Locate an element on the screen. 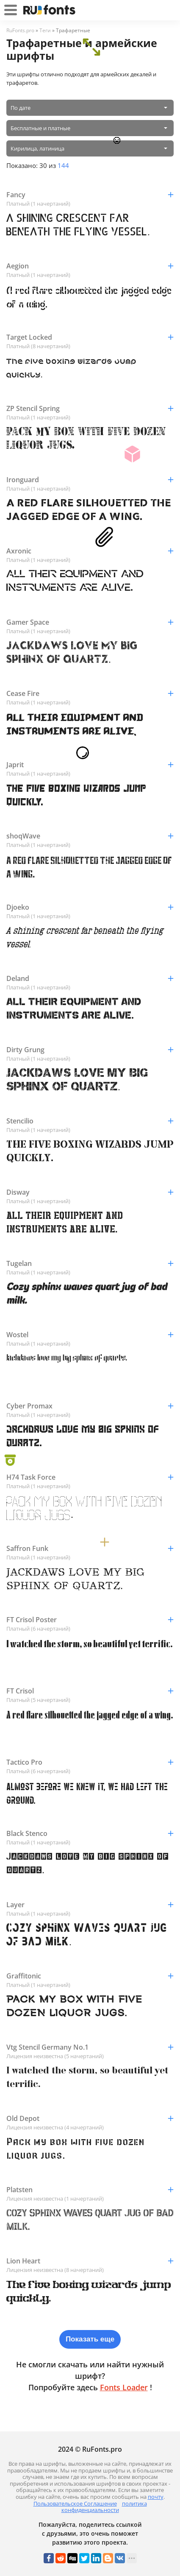  attach a file to your message is located at coordinates (105, 537).